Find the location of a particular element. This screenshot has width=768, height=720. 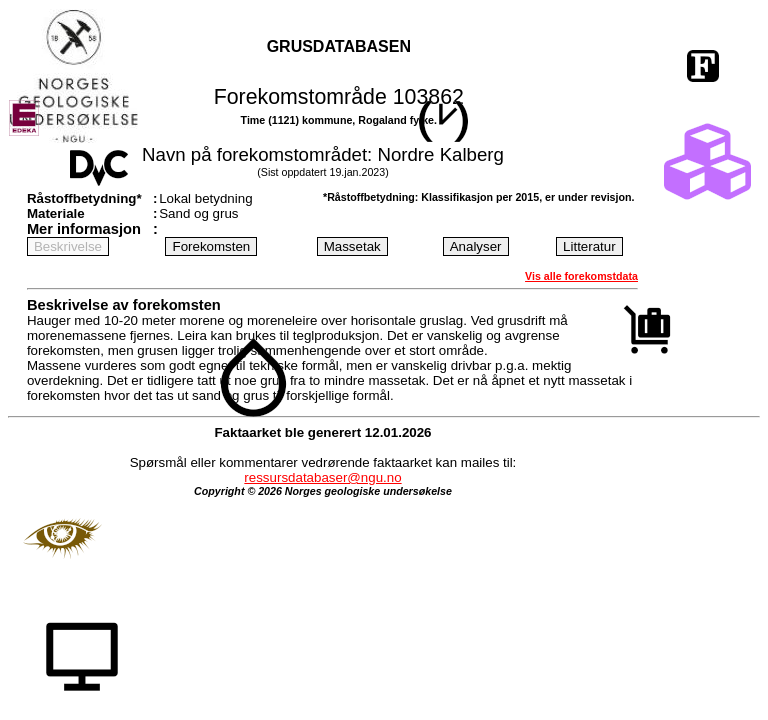

DVC (Data Version Control) logo is located at coordinates (99, 168).